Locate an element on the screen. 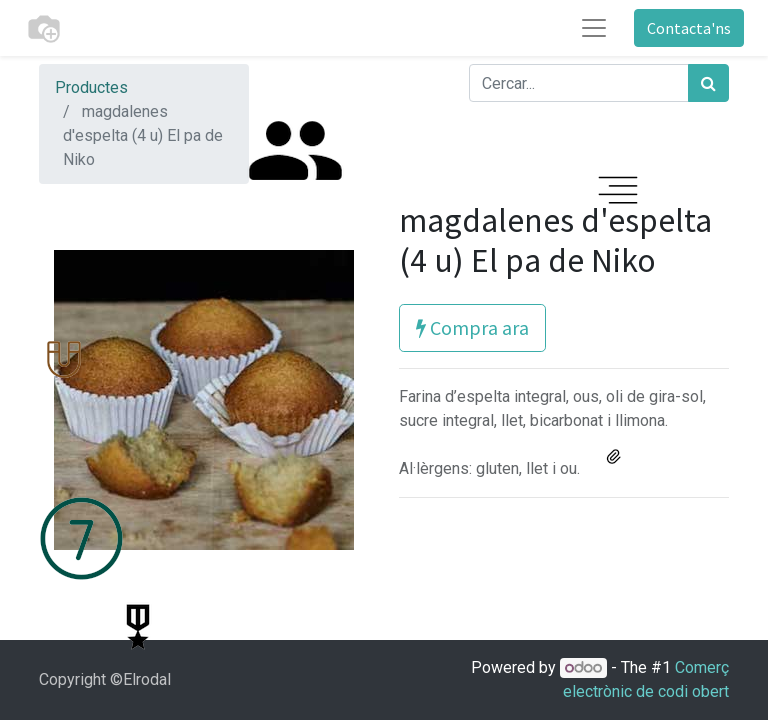 This screenshot has height=720, width=768. view achievements or awards is located at coordinates (138, 627).